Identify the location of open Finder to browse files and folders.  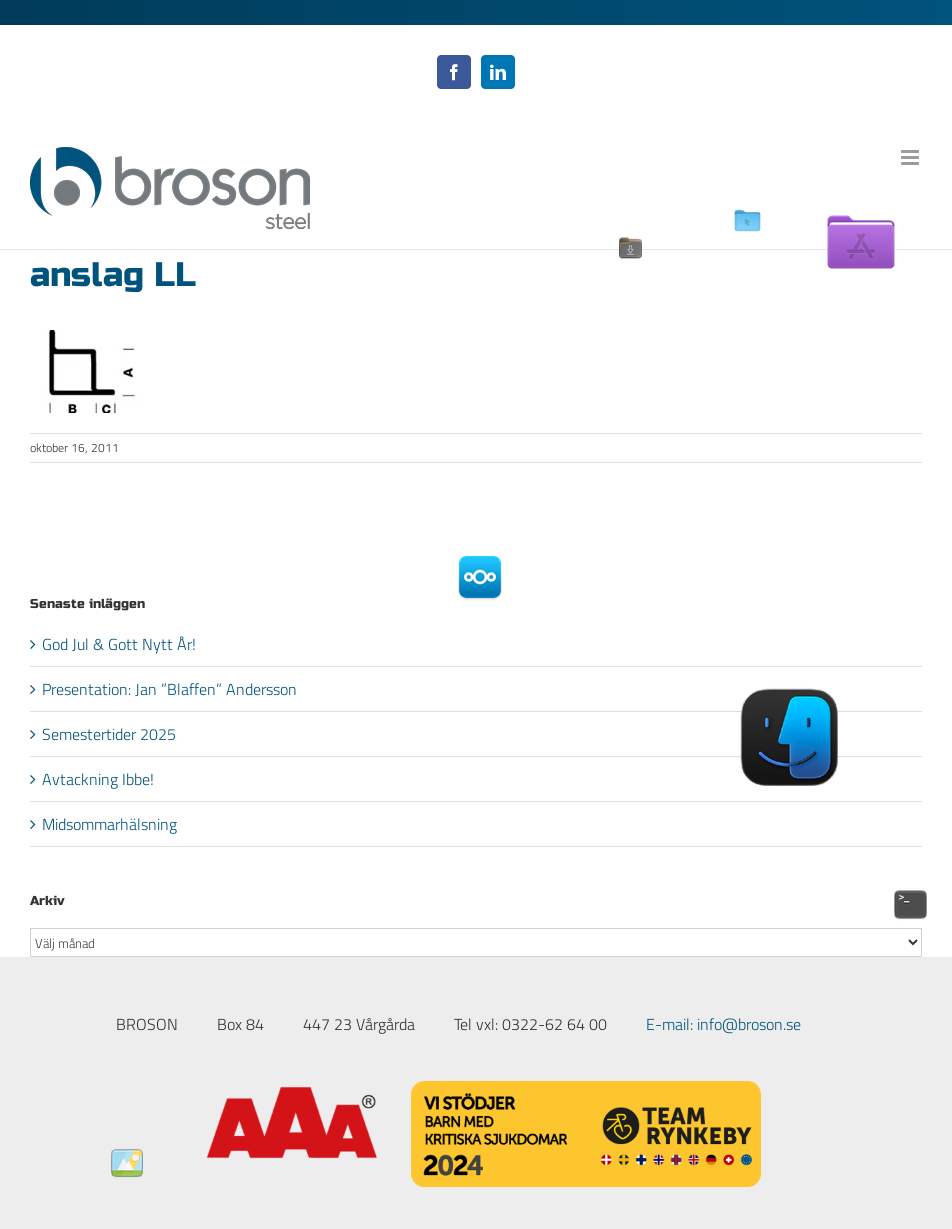
(789, 737).